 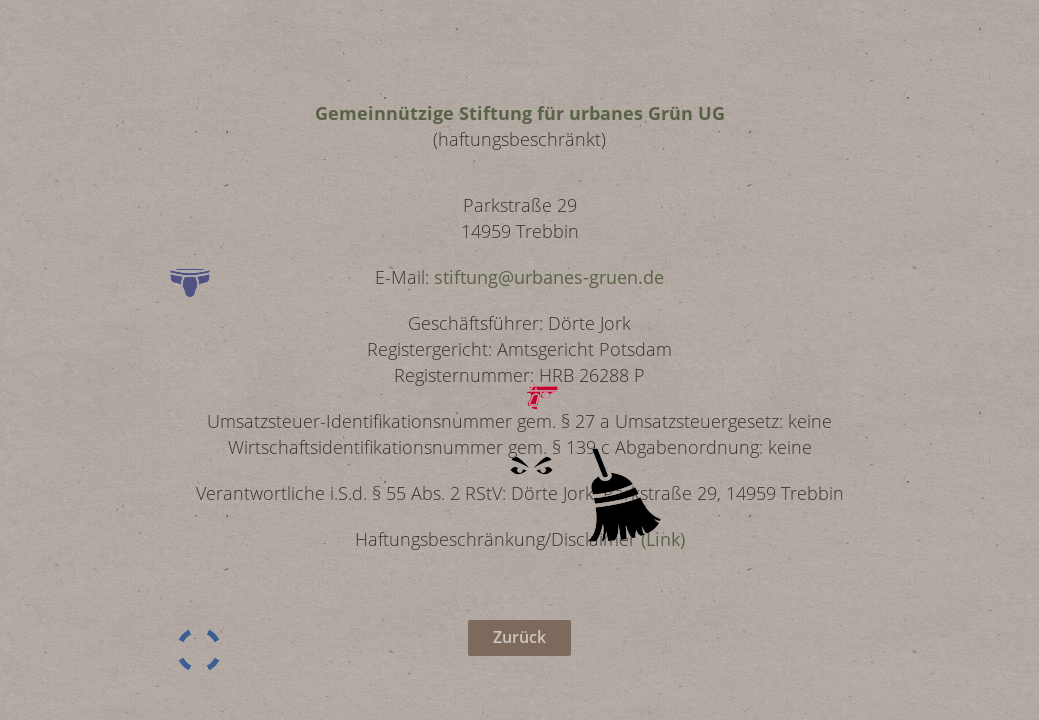 I want to click on indicates an angry or hostile character state, so click(x=531, y=466).